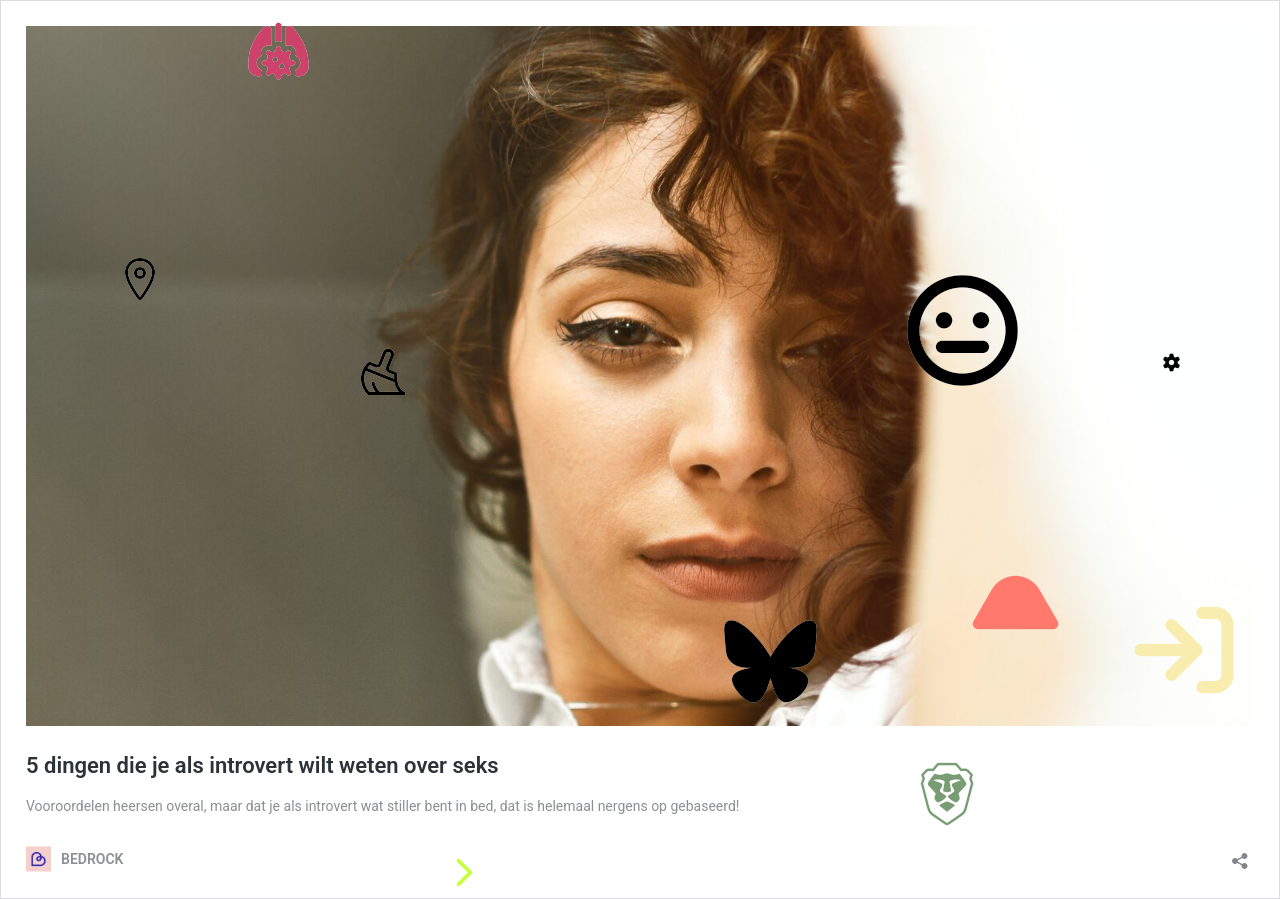 This screenshot has width=1280, height=899. What do you see at coordinates (770, 661) in the screenshot?
I see `open Bluesky app` at bounding box center [770, 661].